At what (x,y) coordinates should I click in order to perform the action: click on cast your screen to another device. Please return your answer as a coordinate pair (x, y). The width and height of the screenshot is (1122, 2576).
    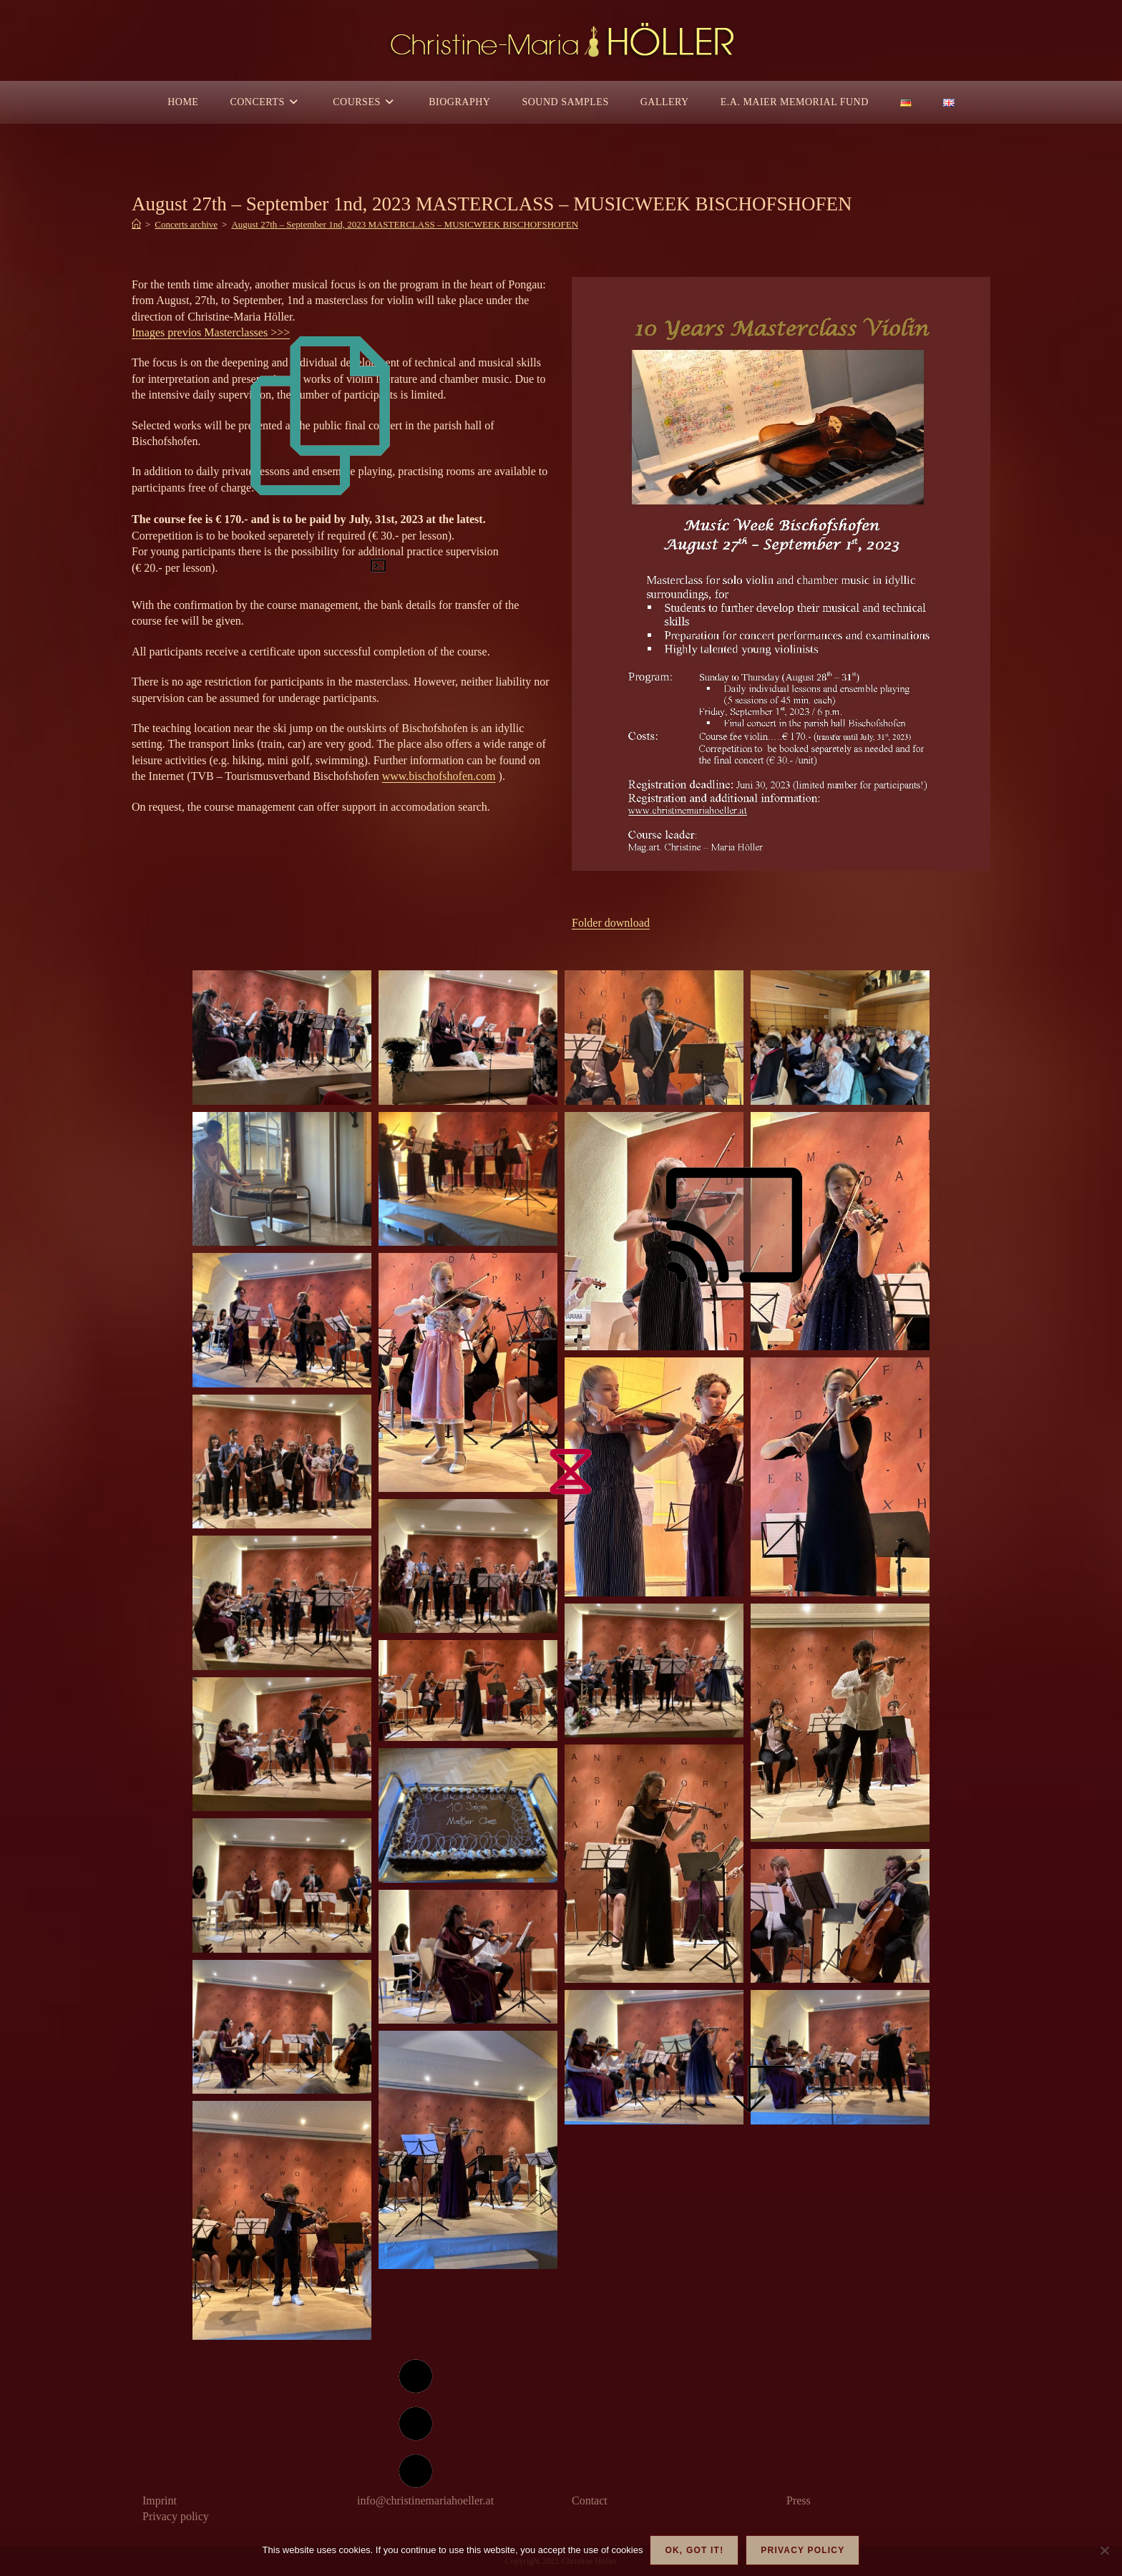
    Looking at the image, I should click on (734, 1225).